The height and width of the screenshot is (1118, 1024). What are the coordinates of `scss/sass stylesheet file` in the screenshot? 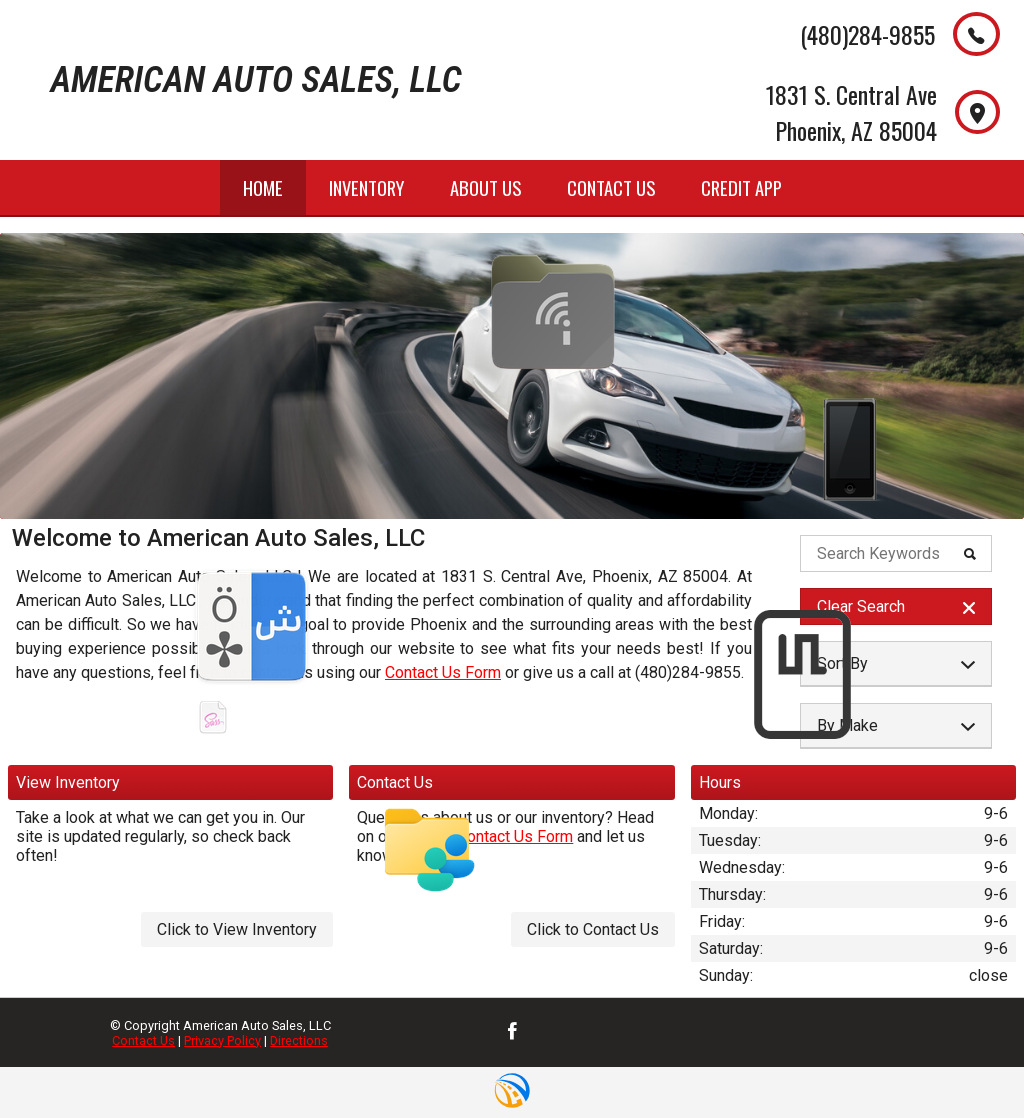 It's located at (213, 717).